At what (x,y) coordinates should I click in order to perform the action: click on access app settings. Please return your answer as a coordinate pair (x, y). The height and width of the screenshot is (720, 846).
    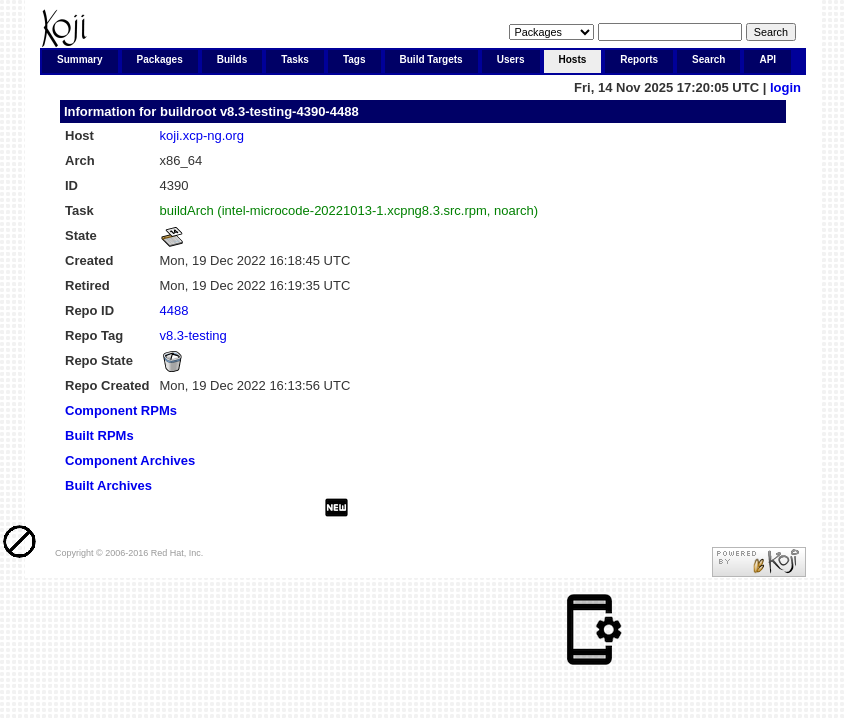
    Looking at the image, I should click on (589, 629).